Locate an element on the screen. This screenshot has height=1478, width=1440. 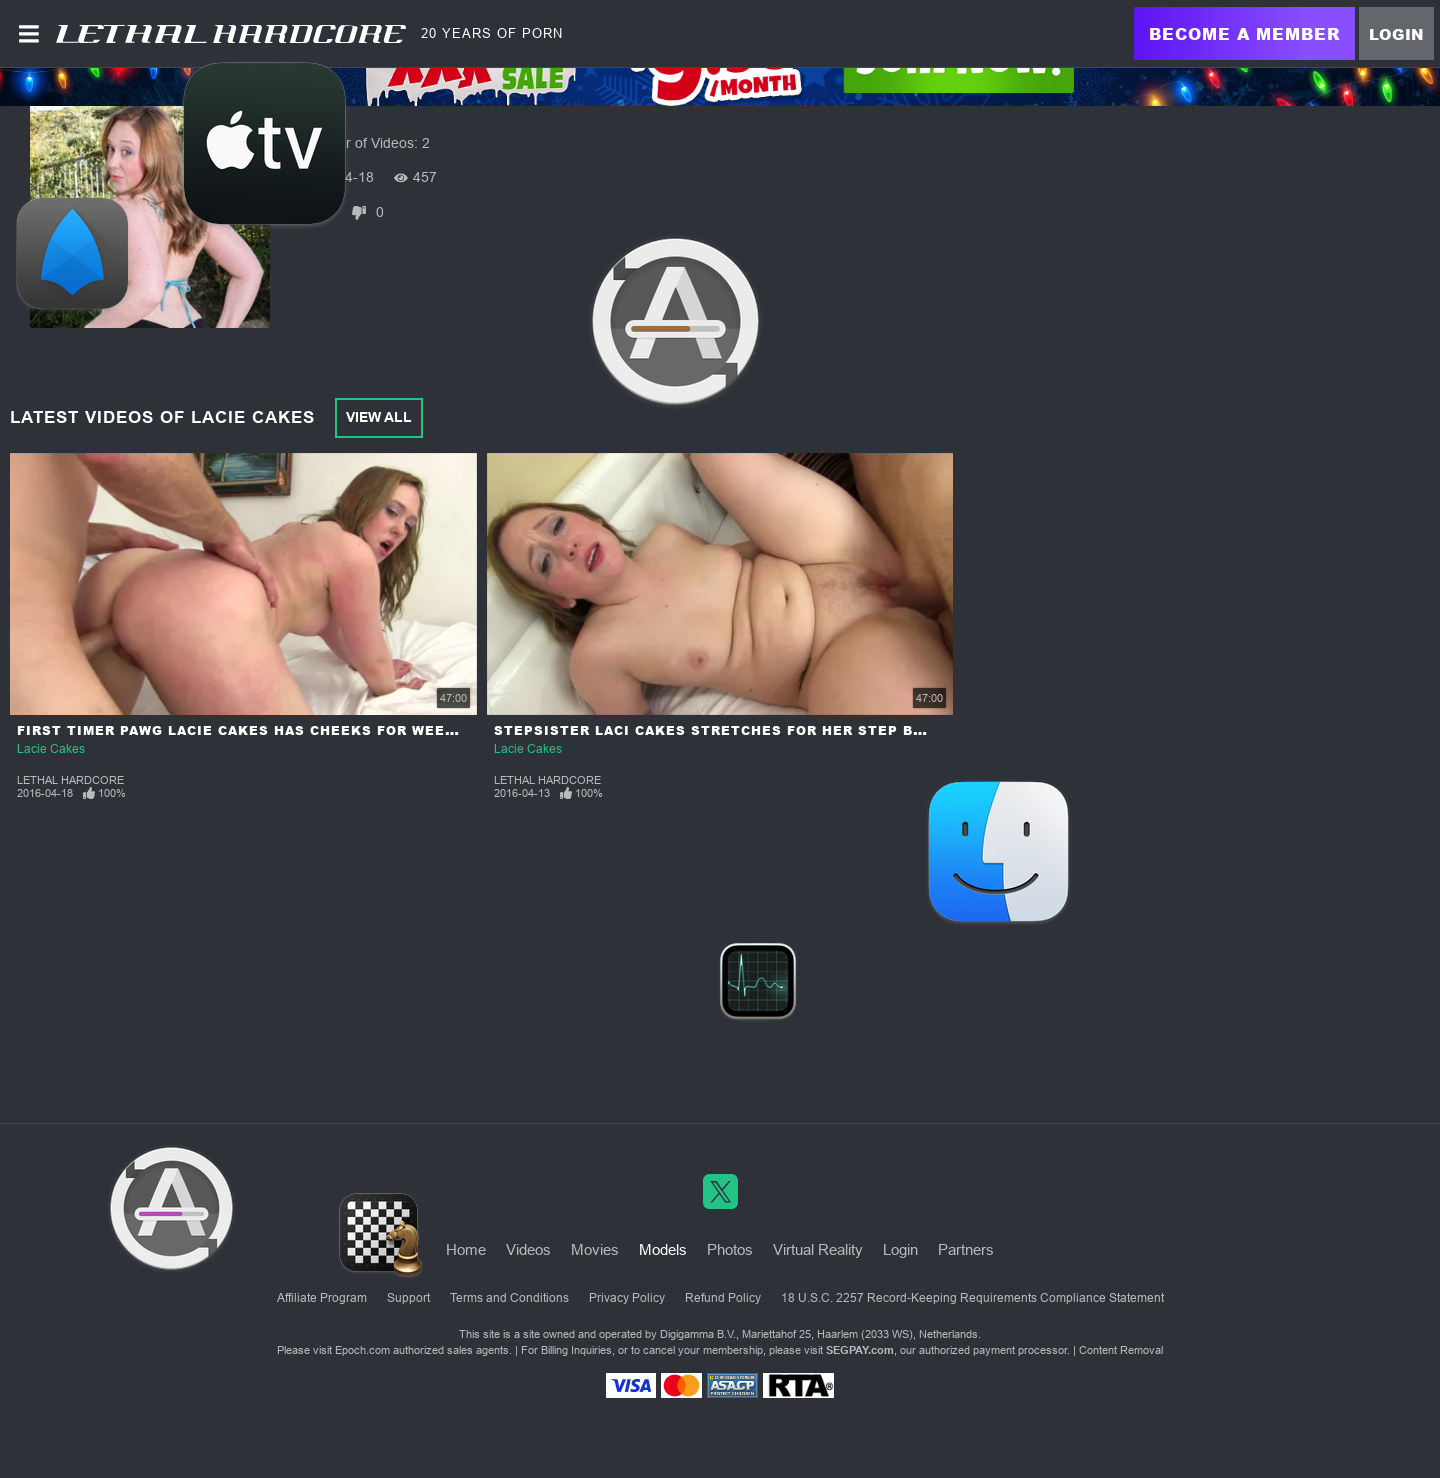
open synfig animation studio is located at coordinates (72, 253).